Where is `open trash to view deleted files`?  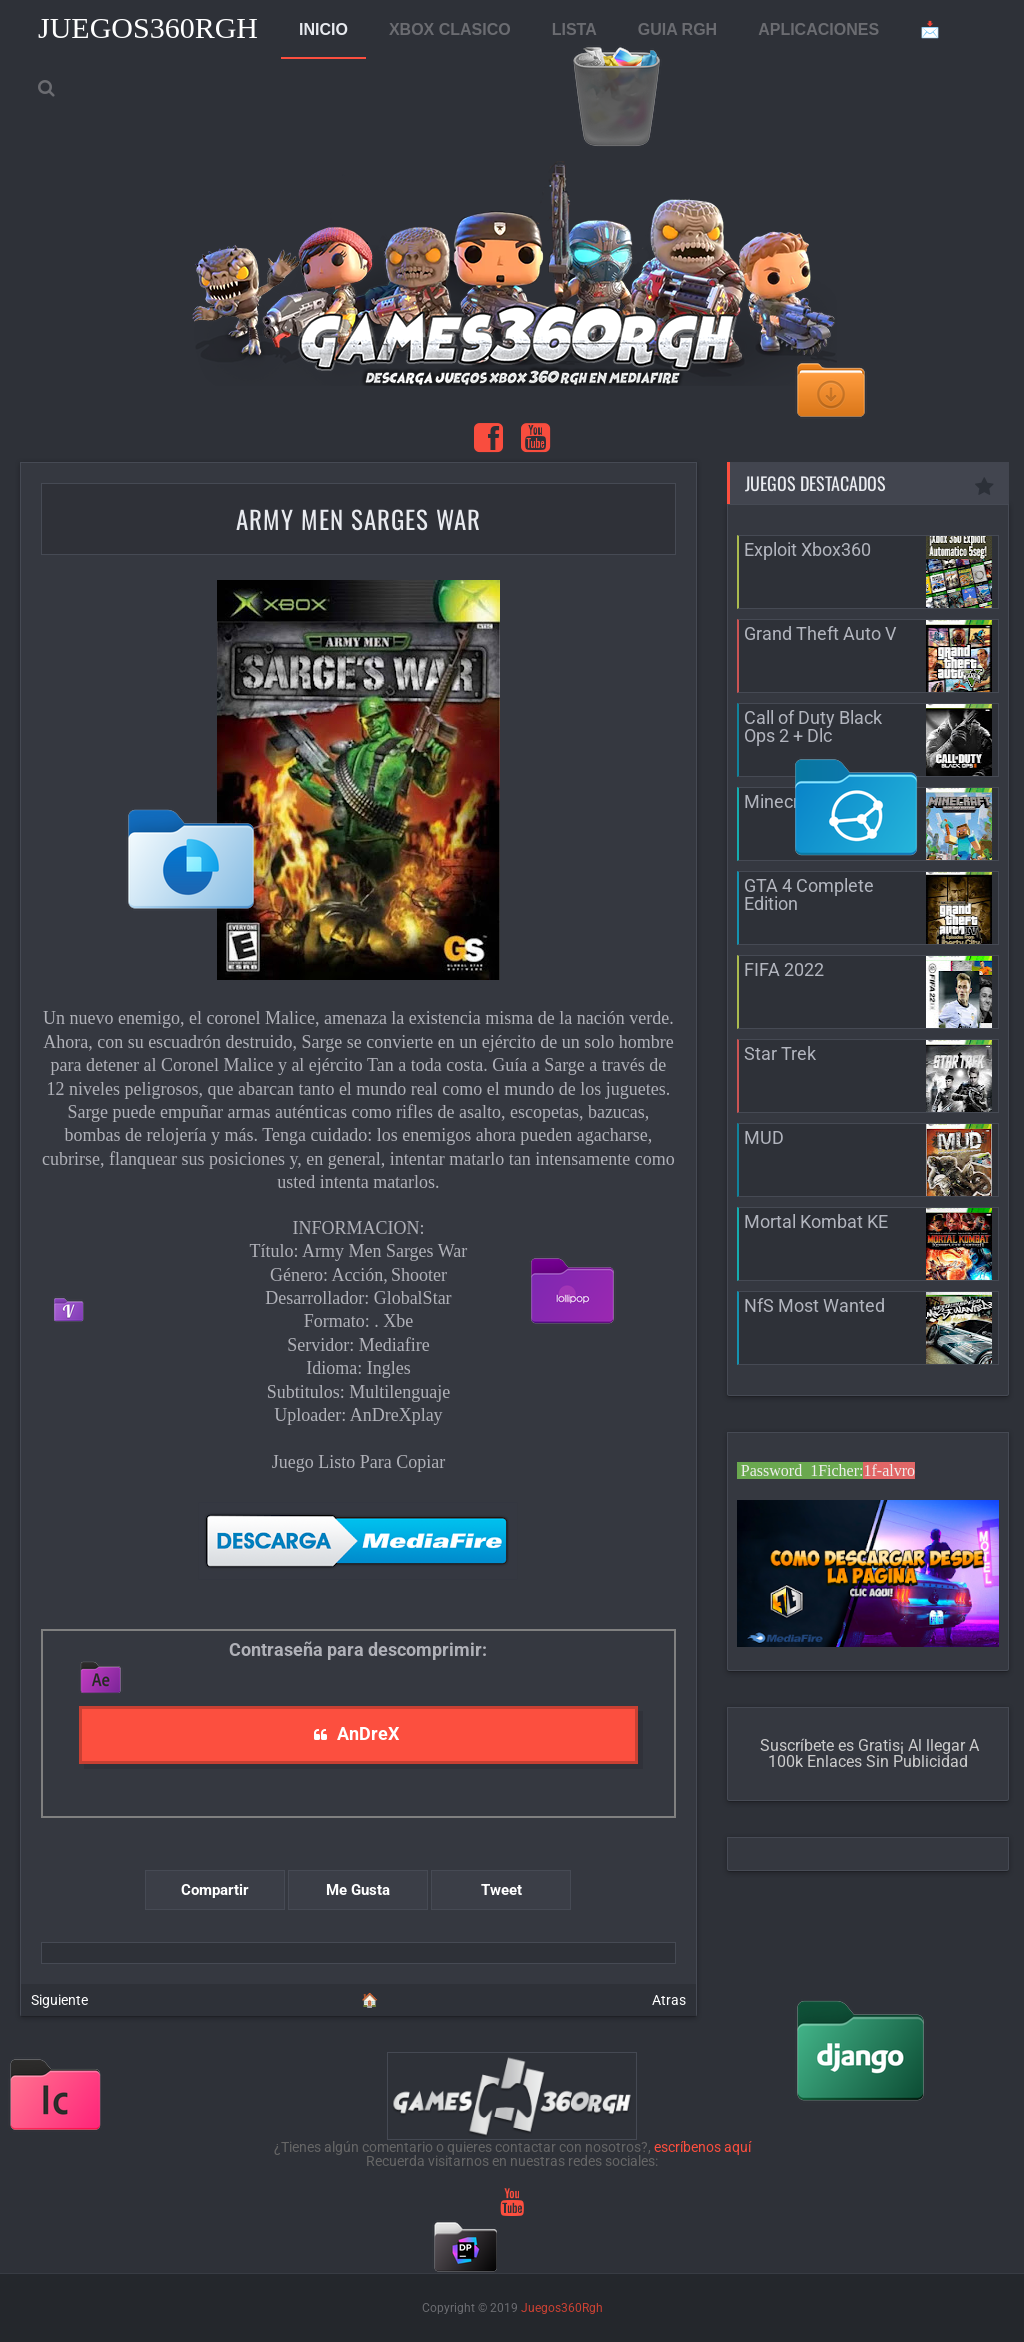
open trash to view deleted files is located at coordinates (616, 97).